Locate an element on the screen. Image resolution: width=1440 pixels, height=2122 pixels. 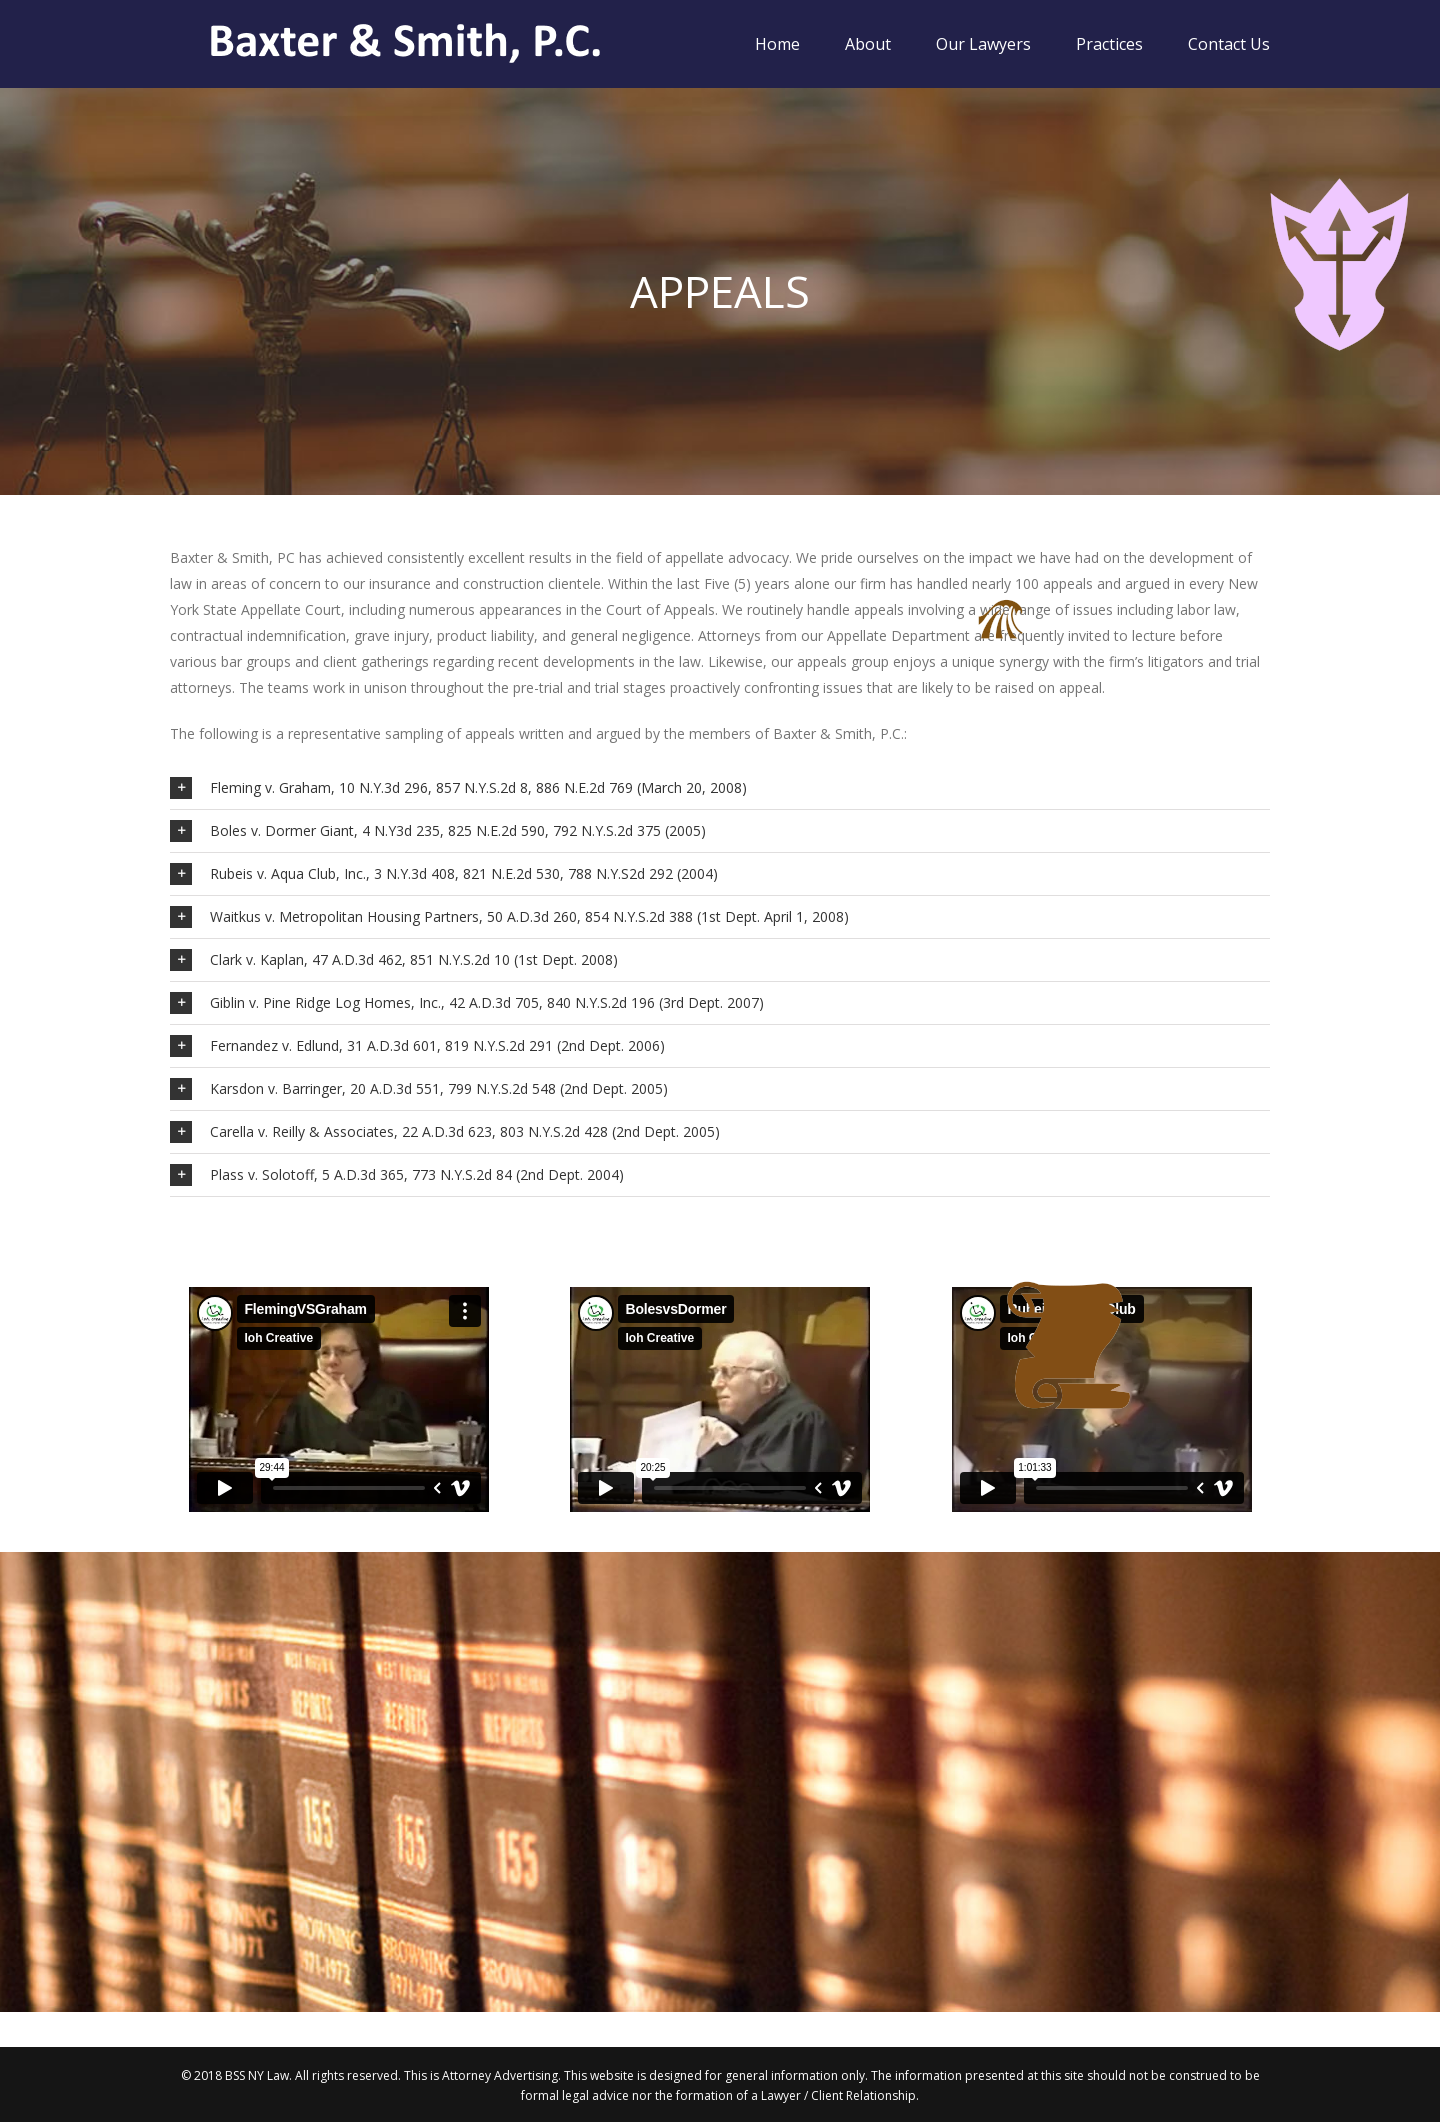
select trident shield weapon or defense item is located at coordinates (1339, 264).